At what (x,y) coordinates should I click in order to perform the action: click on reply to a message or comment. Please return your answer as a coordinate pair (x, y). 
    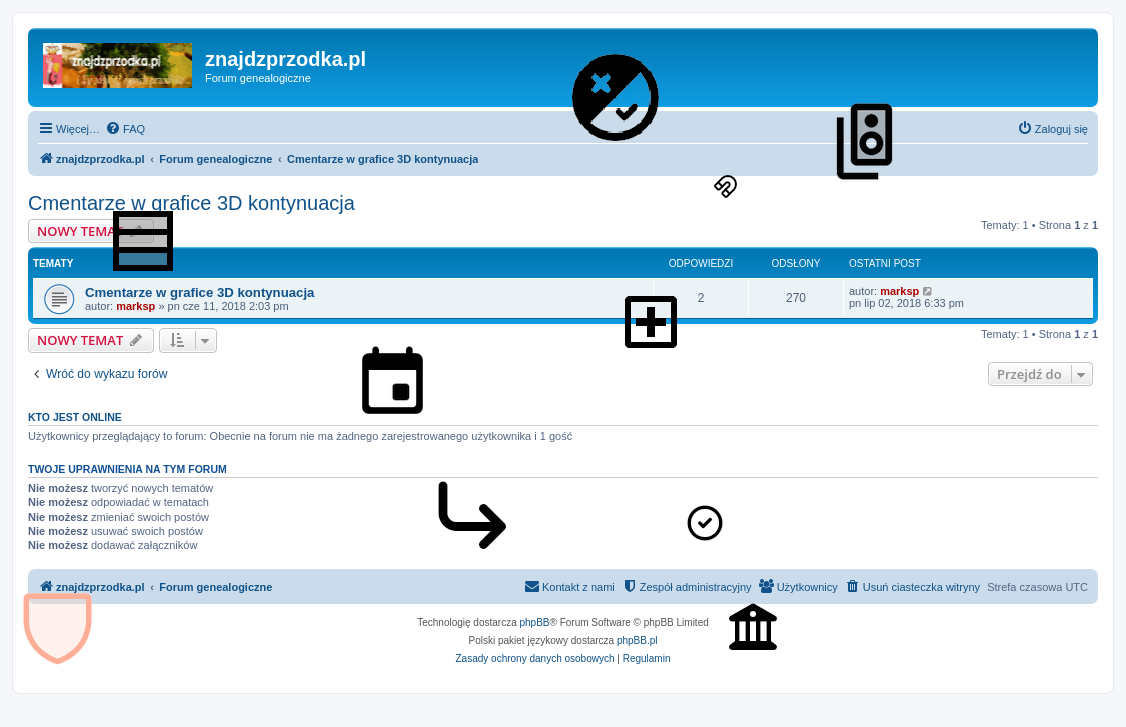
    Looking at the image, I should click on (470, 513).